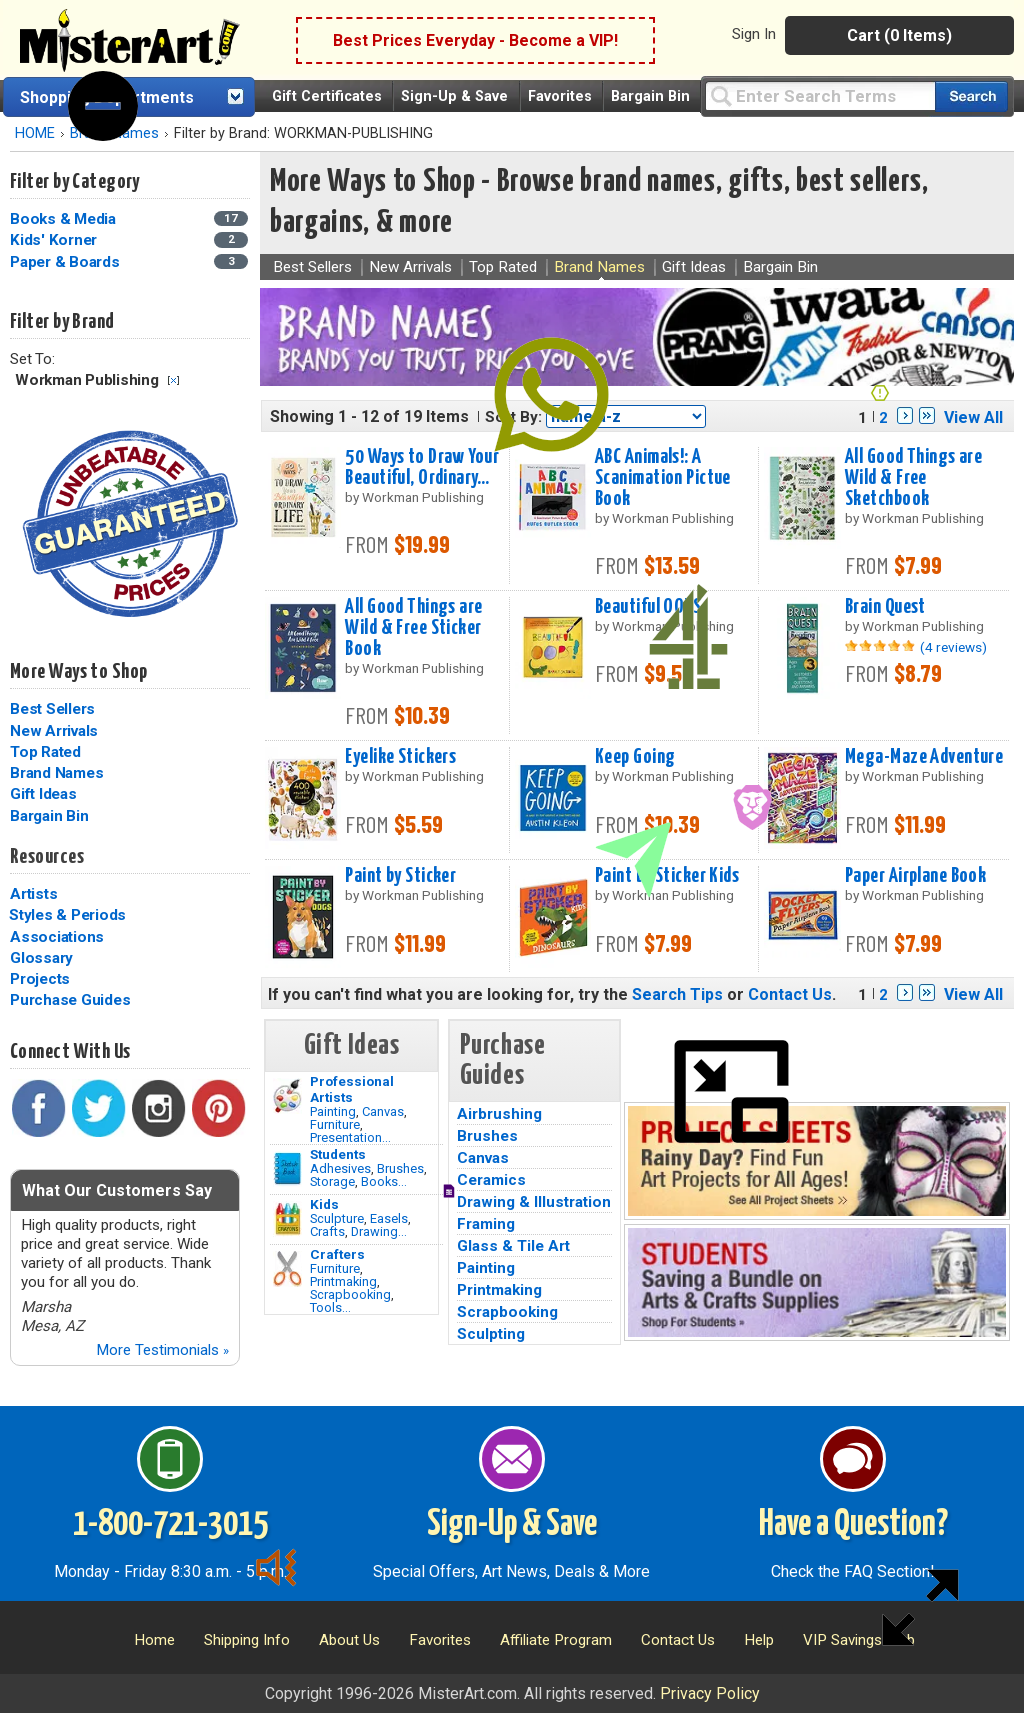 The image size is (1024, 1713). Describe the element at coordinates (920, 1607) in the screenshot. I see `expand content to fullscreen` at that location.